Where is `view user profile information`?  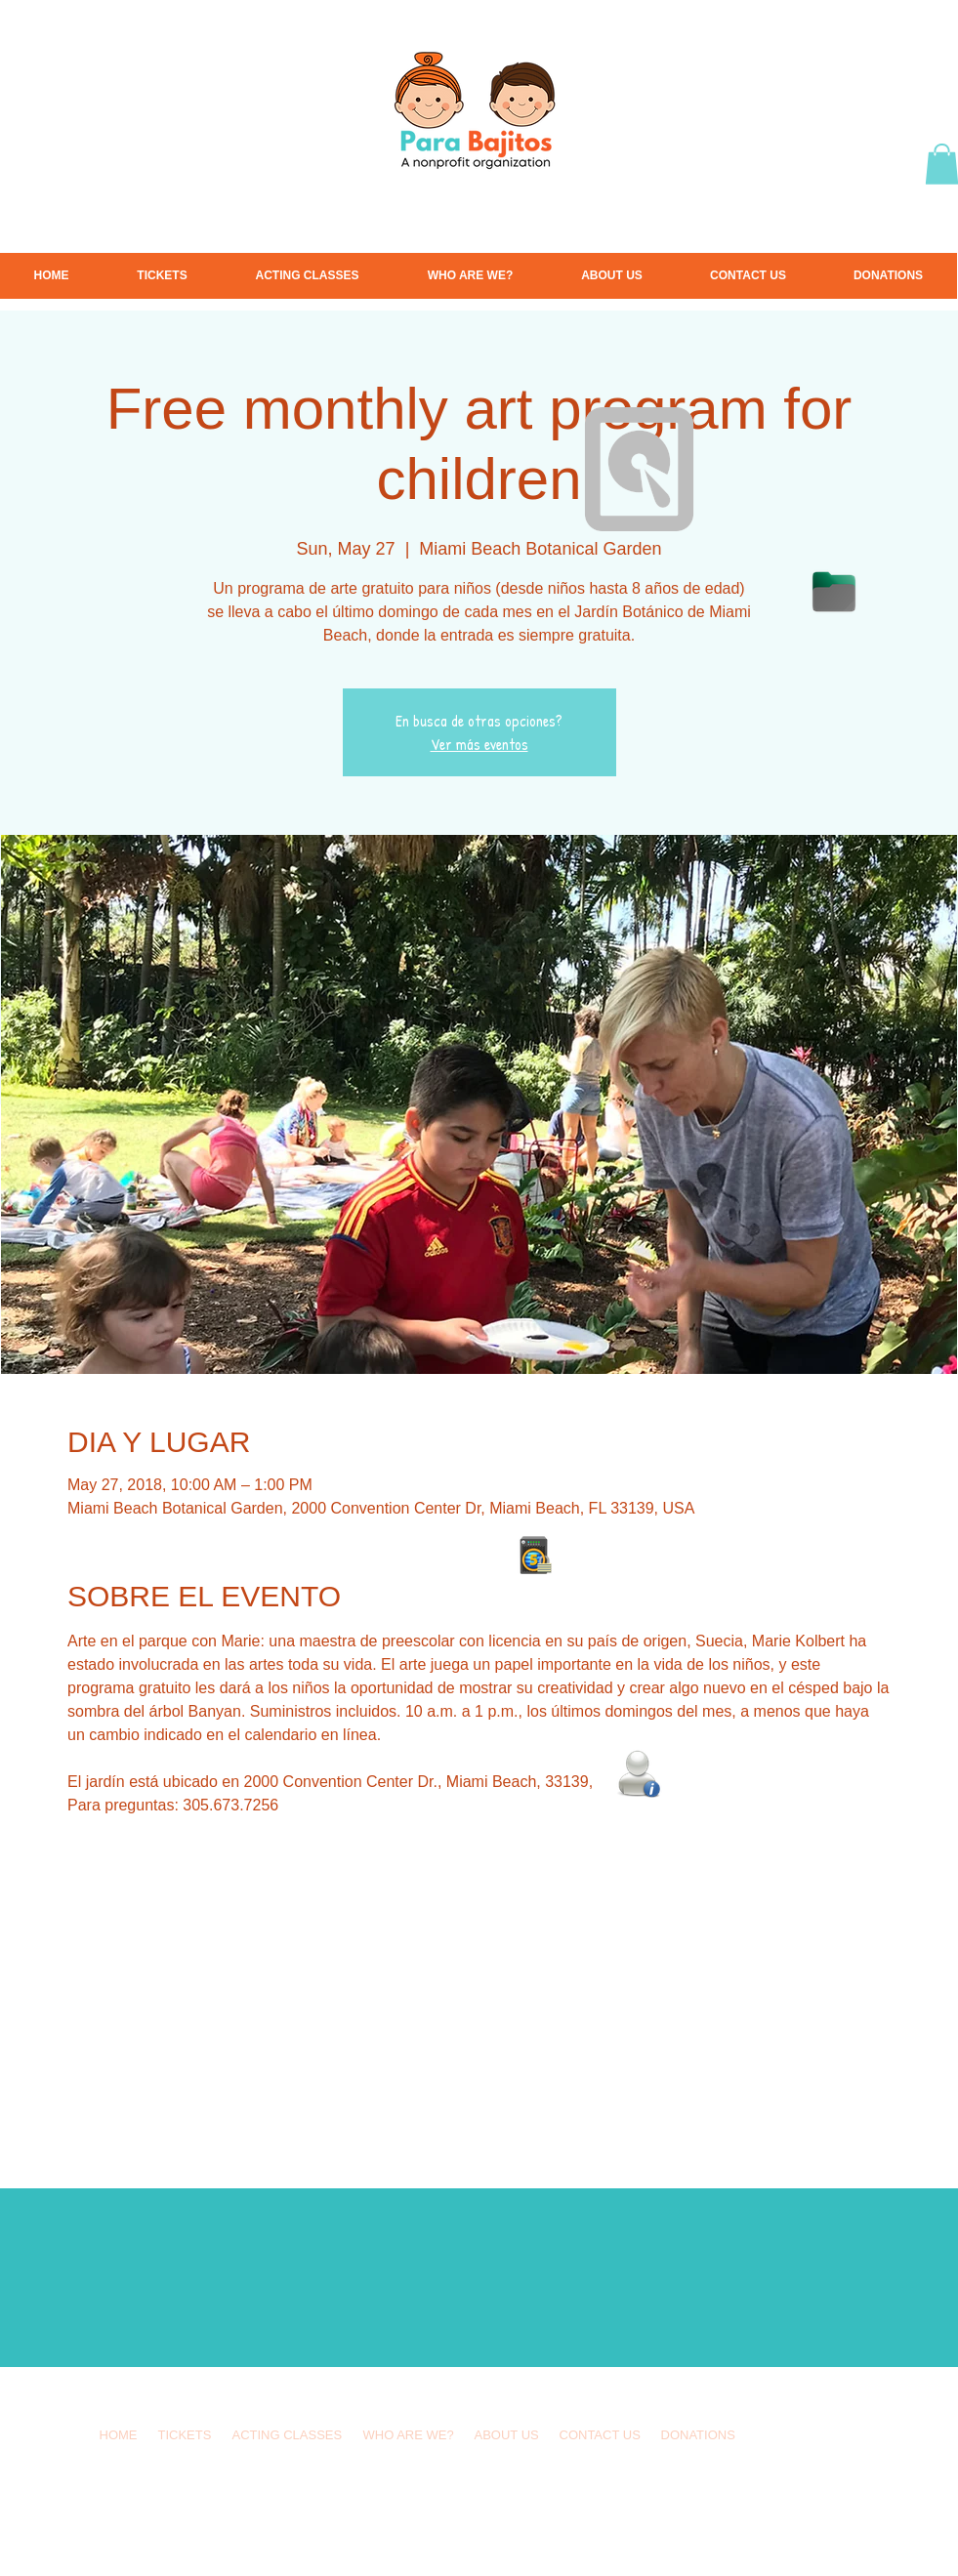 view user profile information is located at coordinates (638, 1774).